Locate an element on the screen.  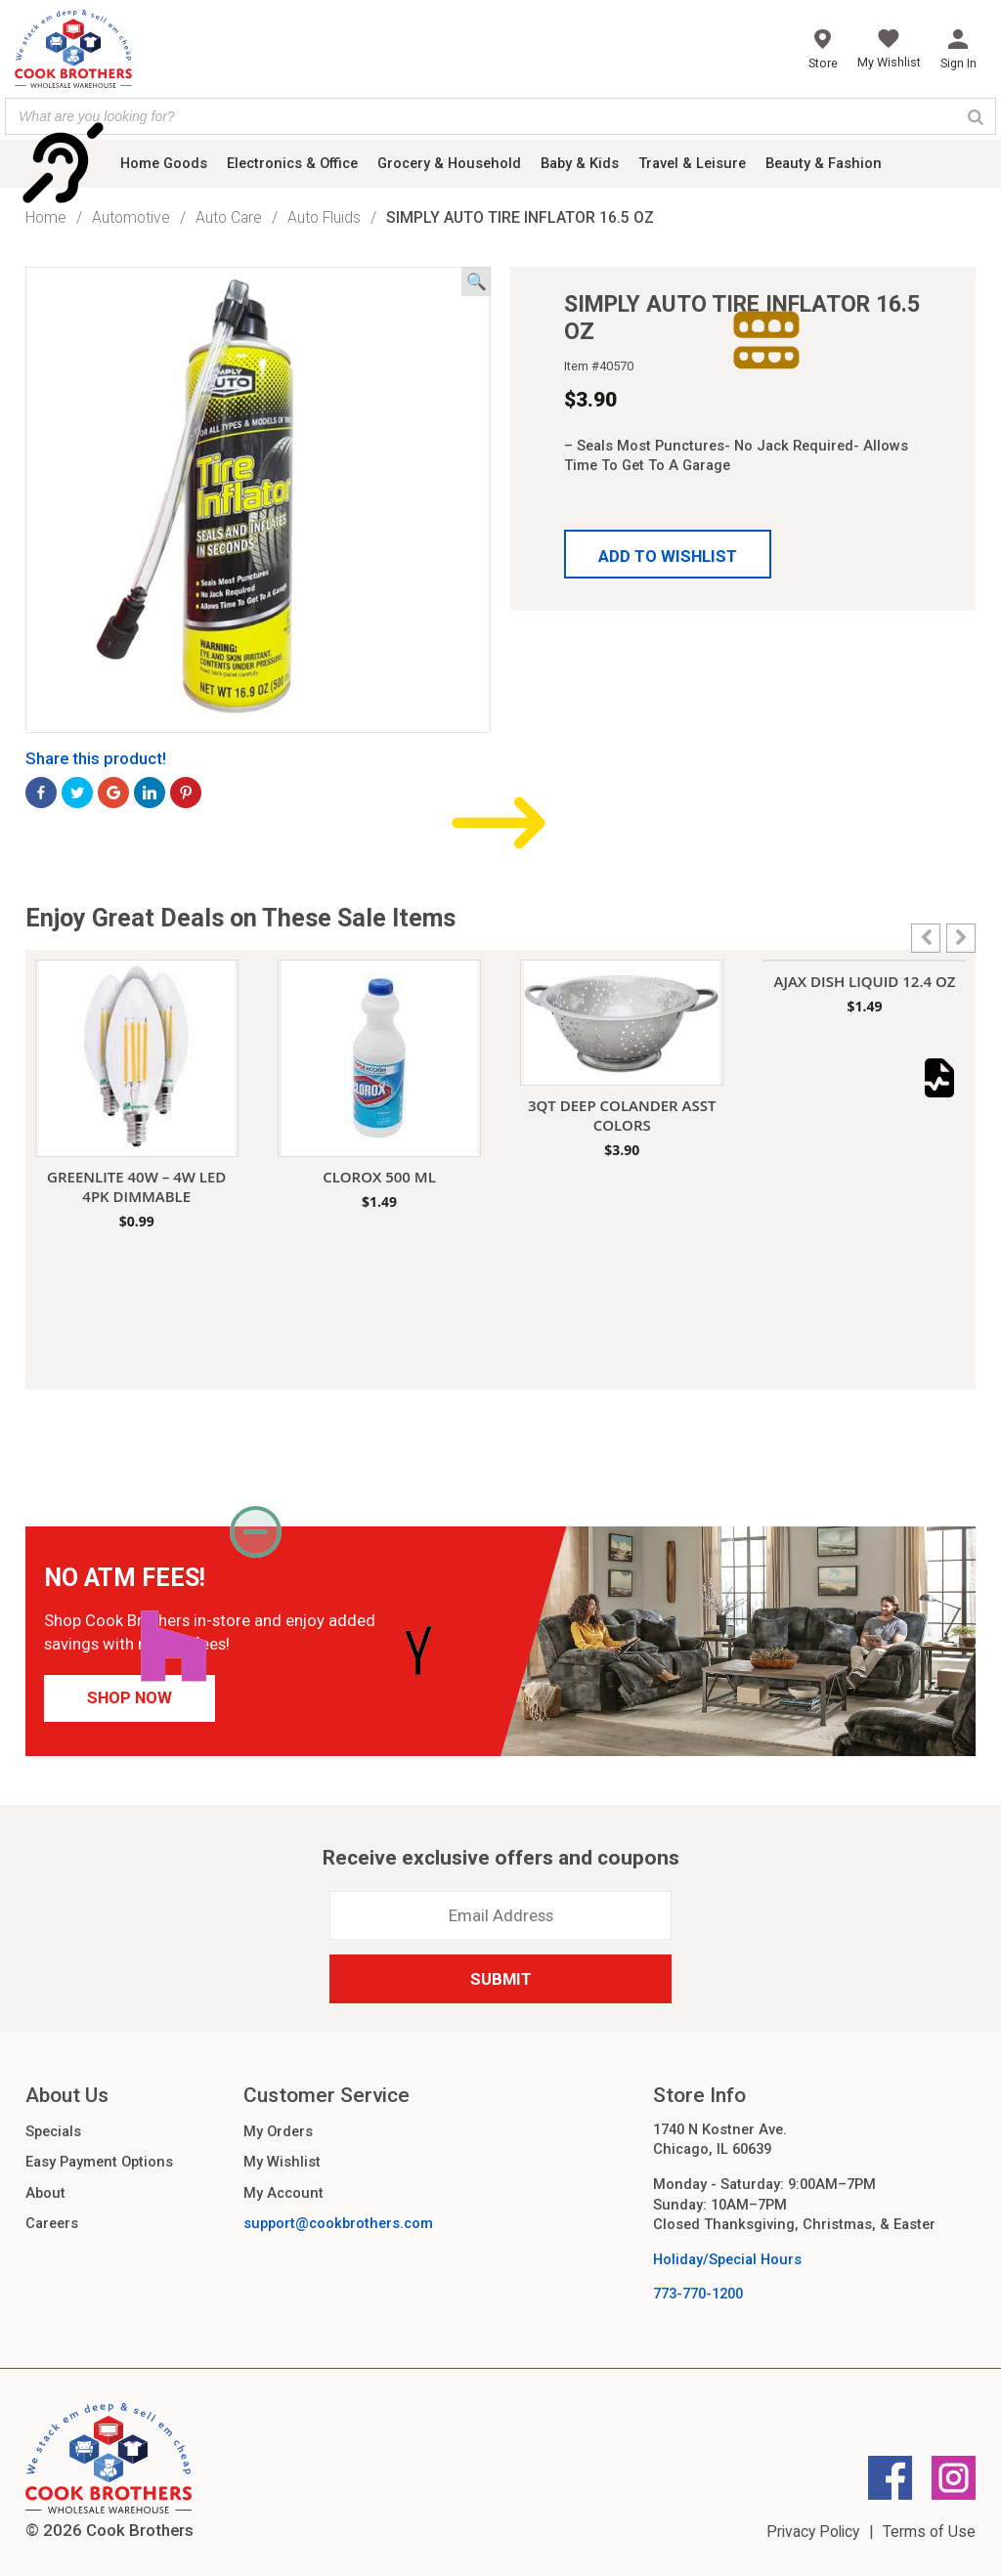
proceed to the next step is located at coordinates (499, 823).